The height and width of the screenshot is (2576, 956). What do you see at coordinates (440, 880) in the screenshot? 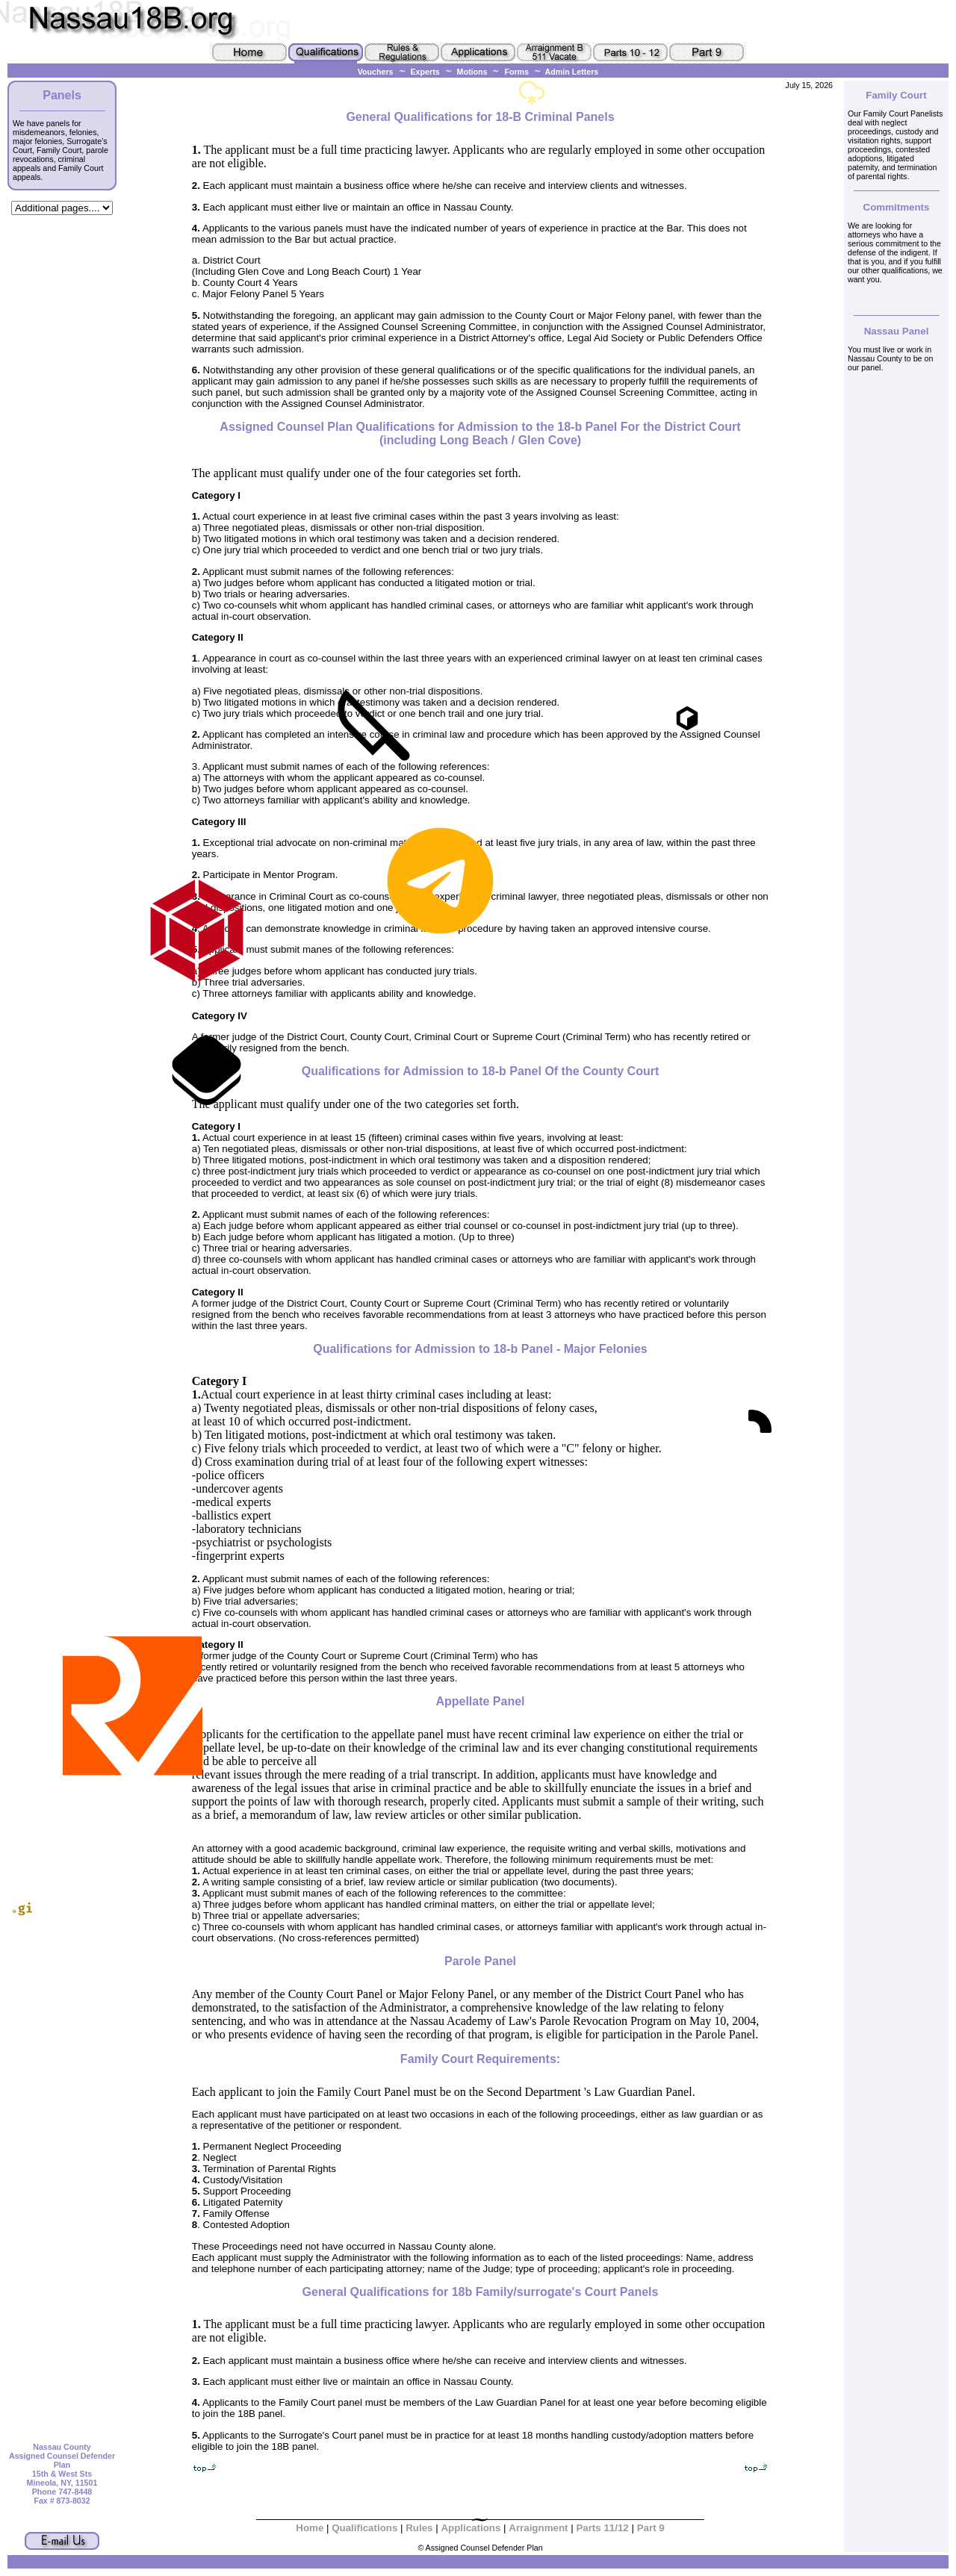
I see `open Telegram messaging app` at bounding box center [440, 880].